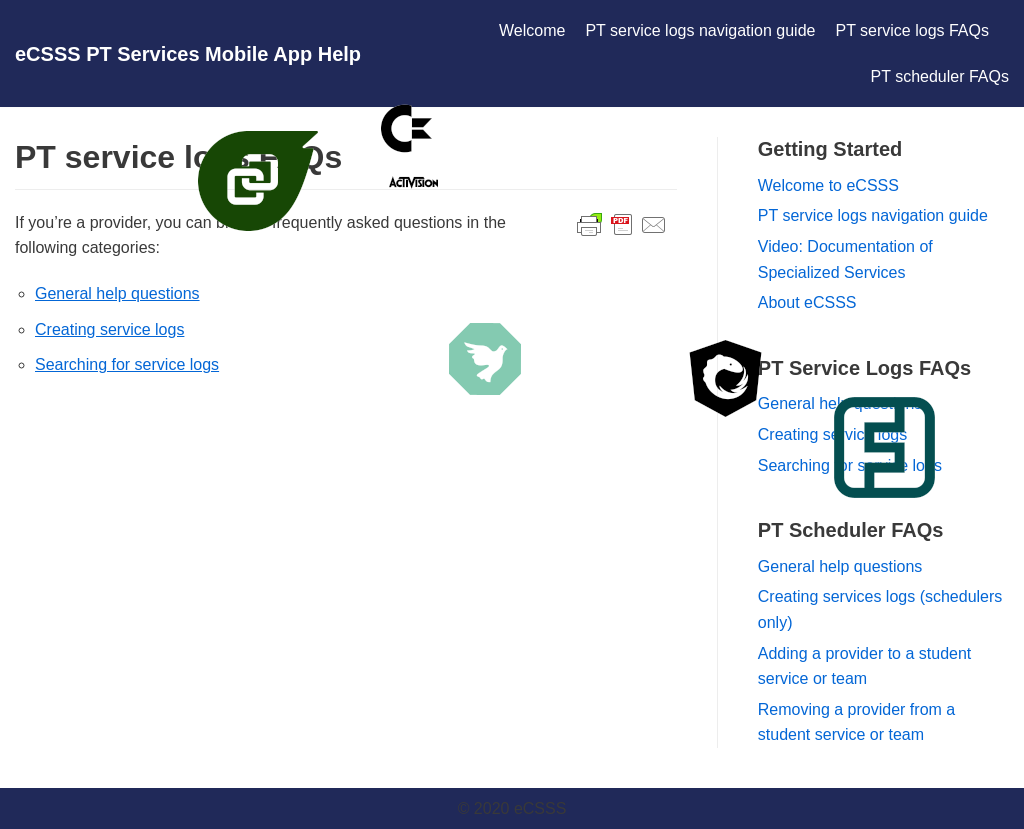 The image size is (1024, 829). What do you see at coordinates (485, 359) in the screenshot?
I see `open AdAway ad-blocking app` at bounding box center [485, 359].